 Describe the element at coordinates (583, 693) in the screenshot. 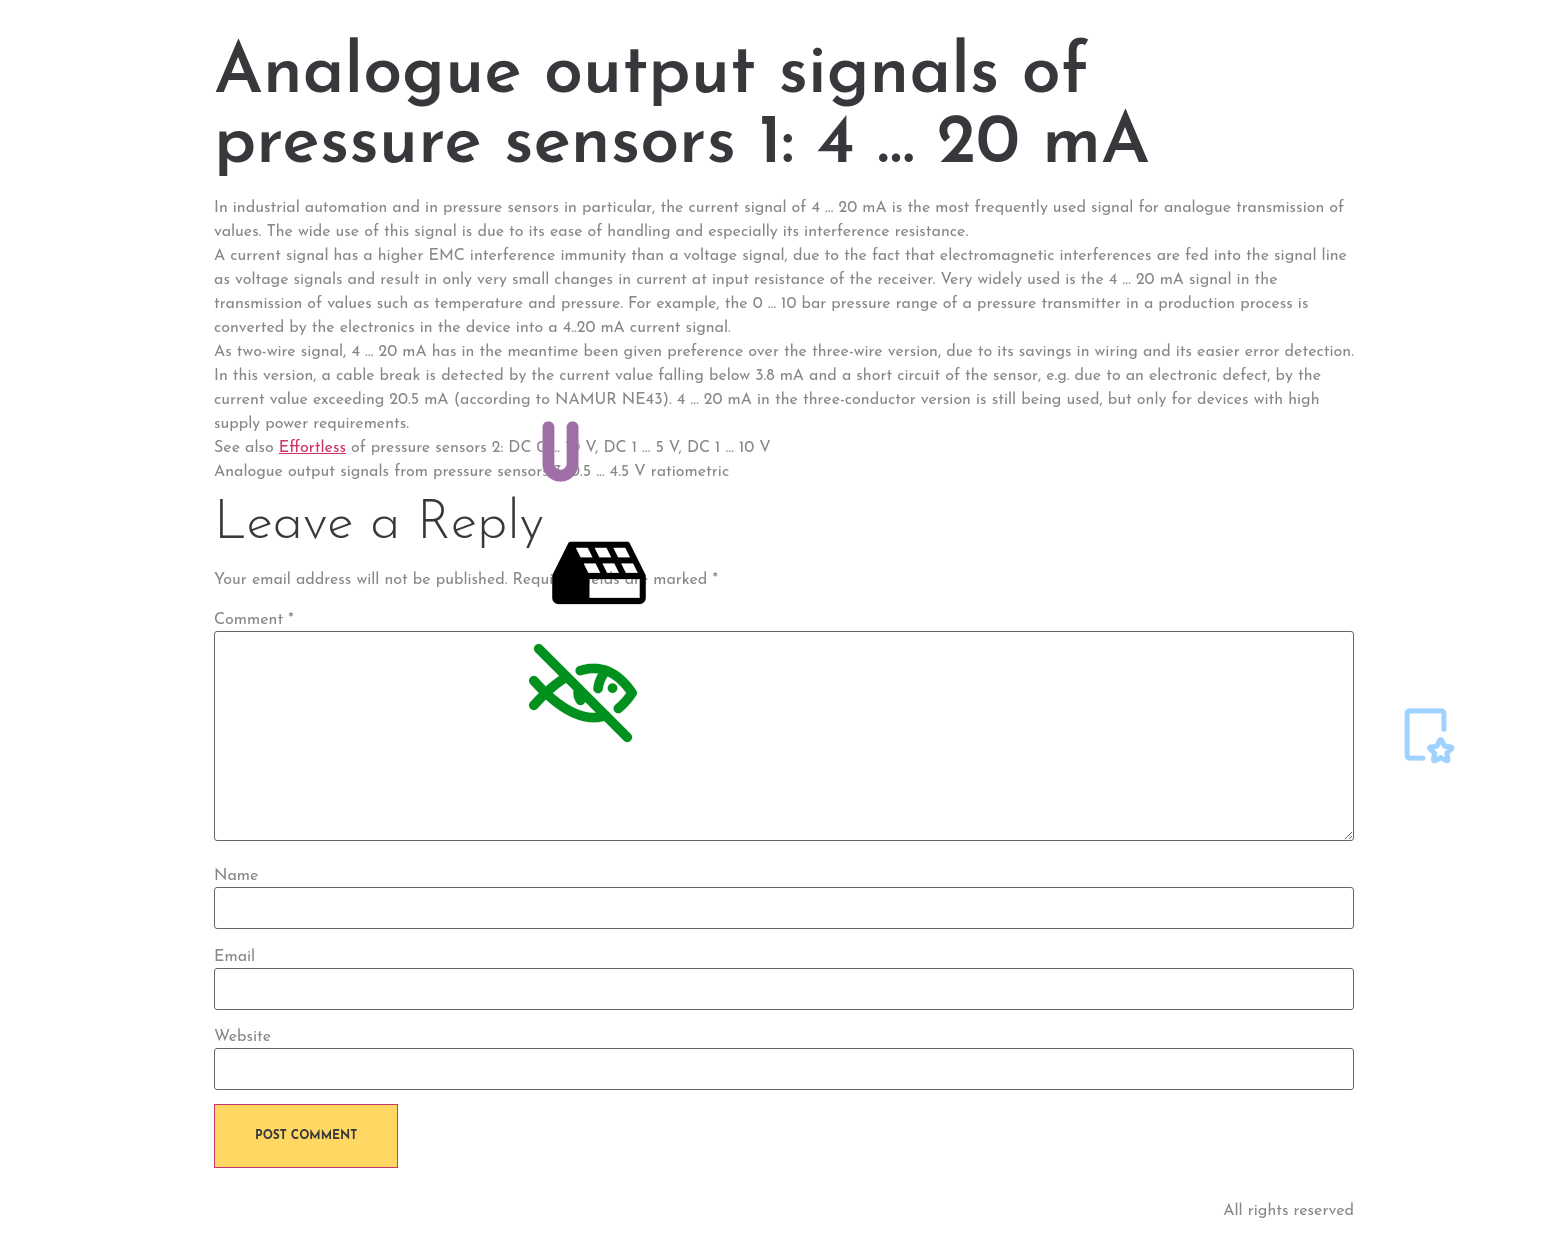

I see `no fish or seafood available` at that location.